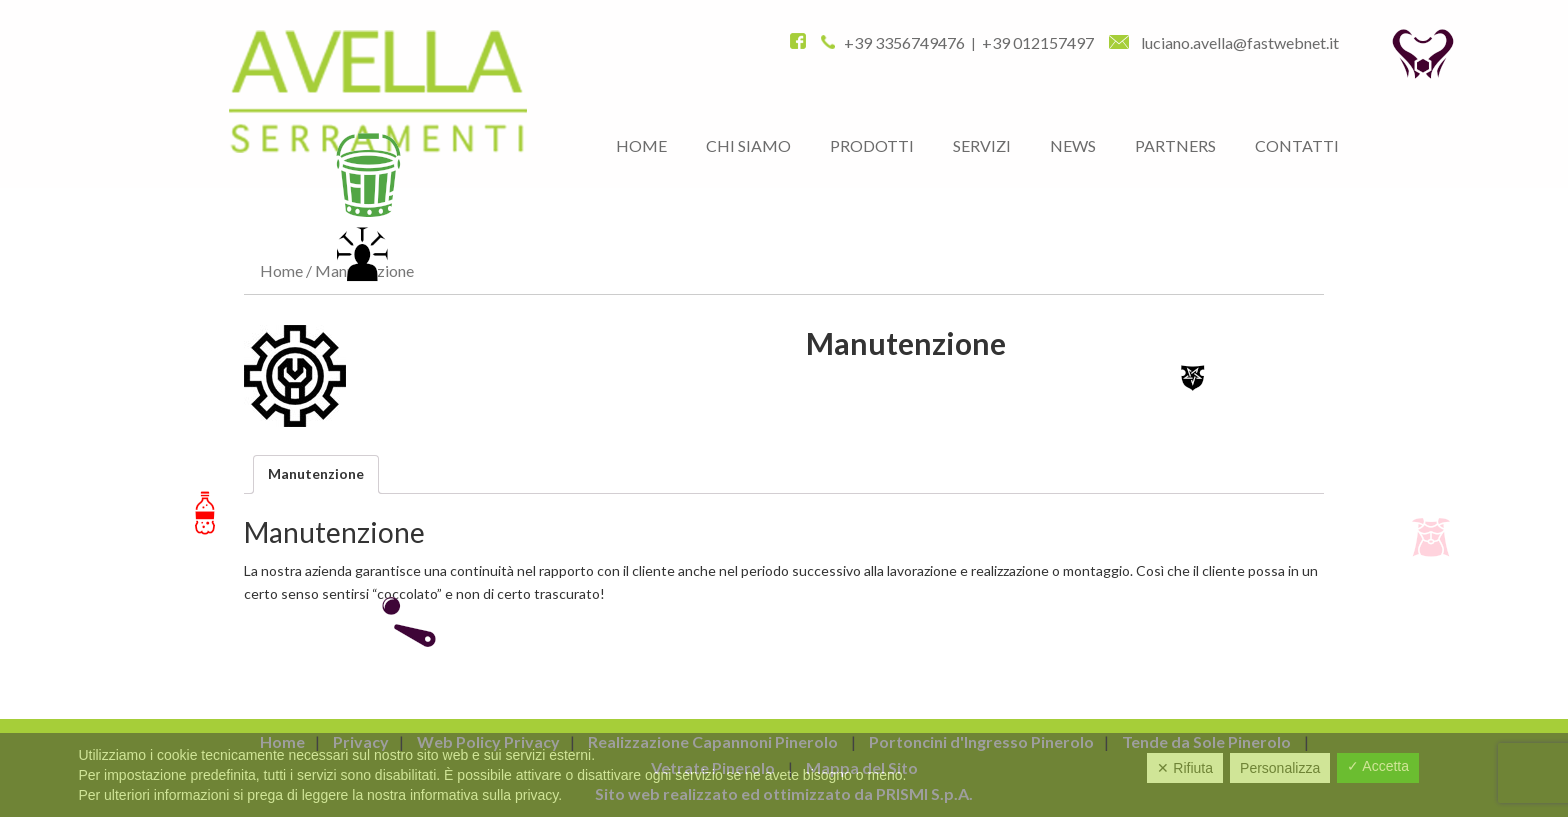 The height and width of the screenshot is (817, 1568). What do you see at coordinates (409, 622) in the screenshot?
I see `play pinball game` at bounding box center [409, 622].